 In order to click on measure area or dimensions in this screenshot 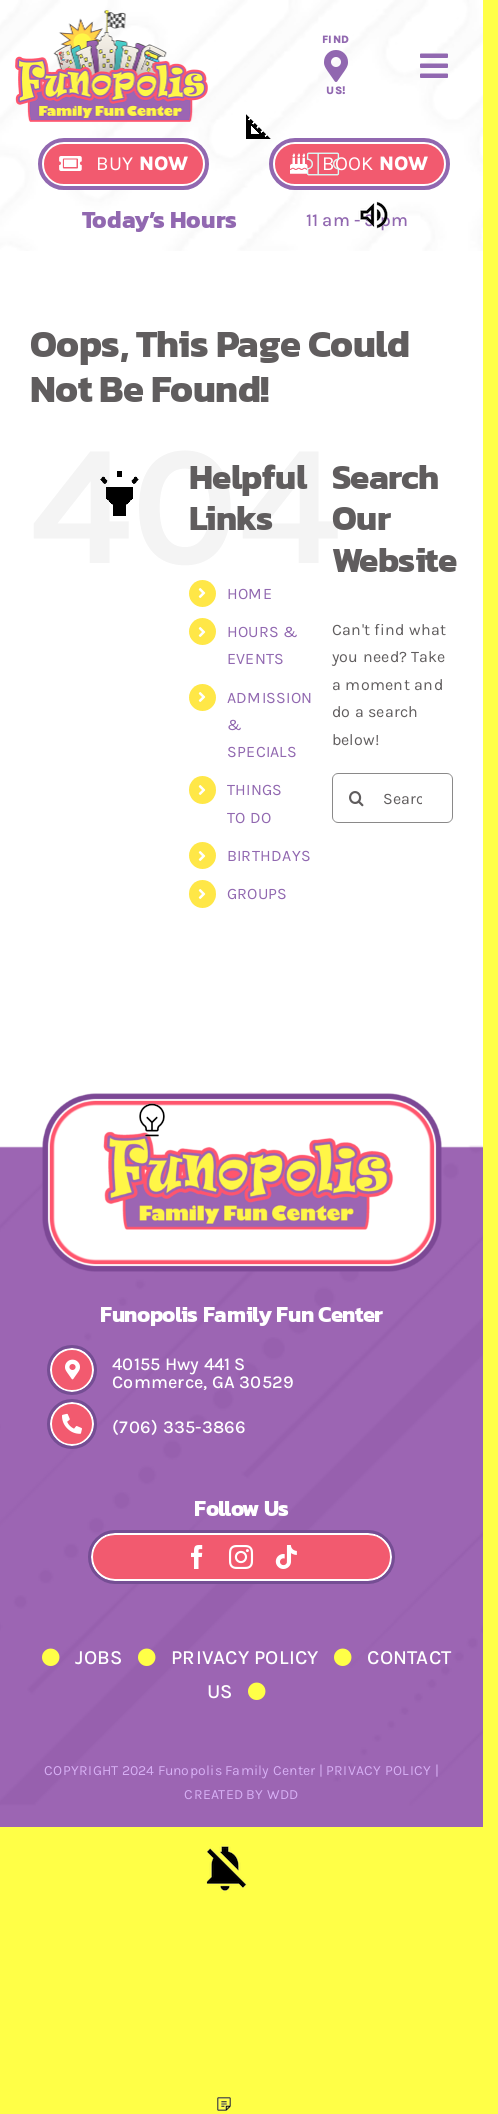, I will do `click(258, 126)`.